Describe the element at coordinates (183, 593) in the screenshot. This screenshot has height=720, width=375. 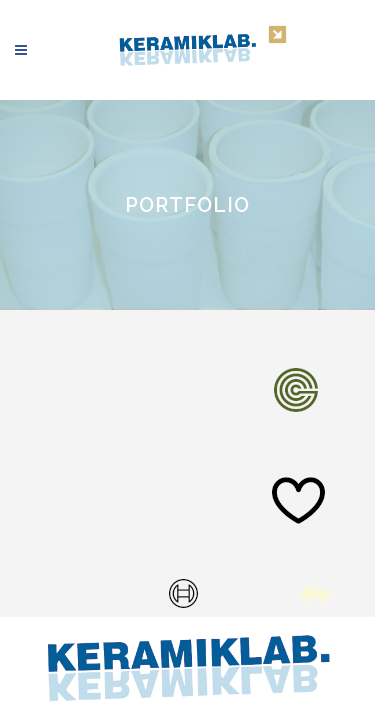
I see `bosch brand or product identifier` at that location.